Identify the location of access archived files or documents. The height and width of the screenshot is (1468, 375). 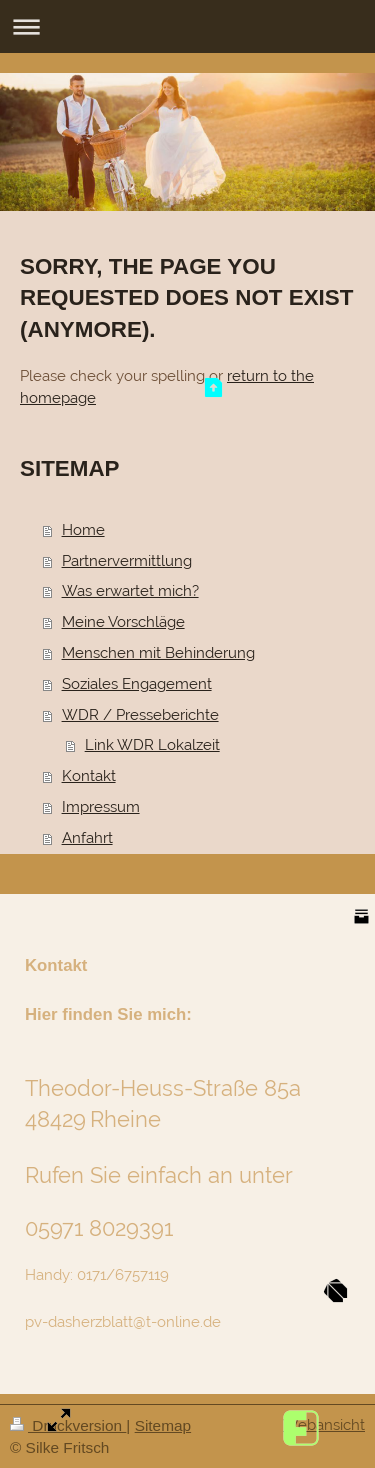
(361, 916).